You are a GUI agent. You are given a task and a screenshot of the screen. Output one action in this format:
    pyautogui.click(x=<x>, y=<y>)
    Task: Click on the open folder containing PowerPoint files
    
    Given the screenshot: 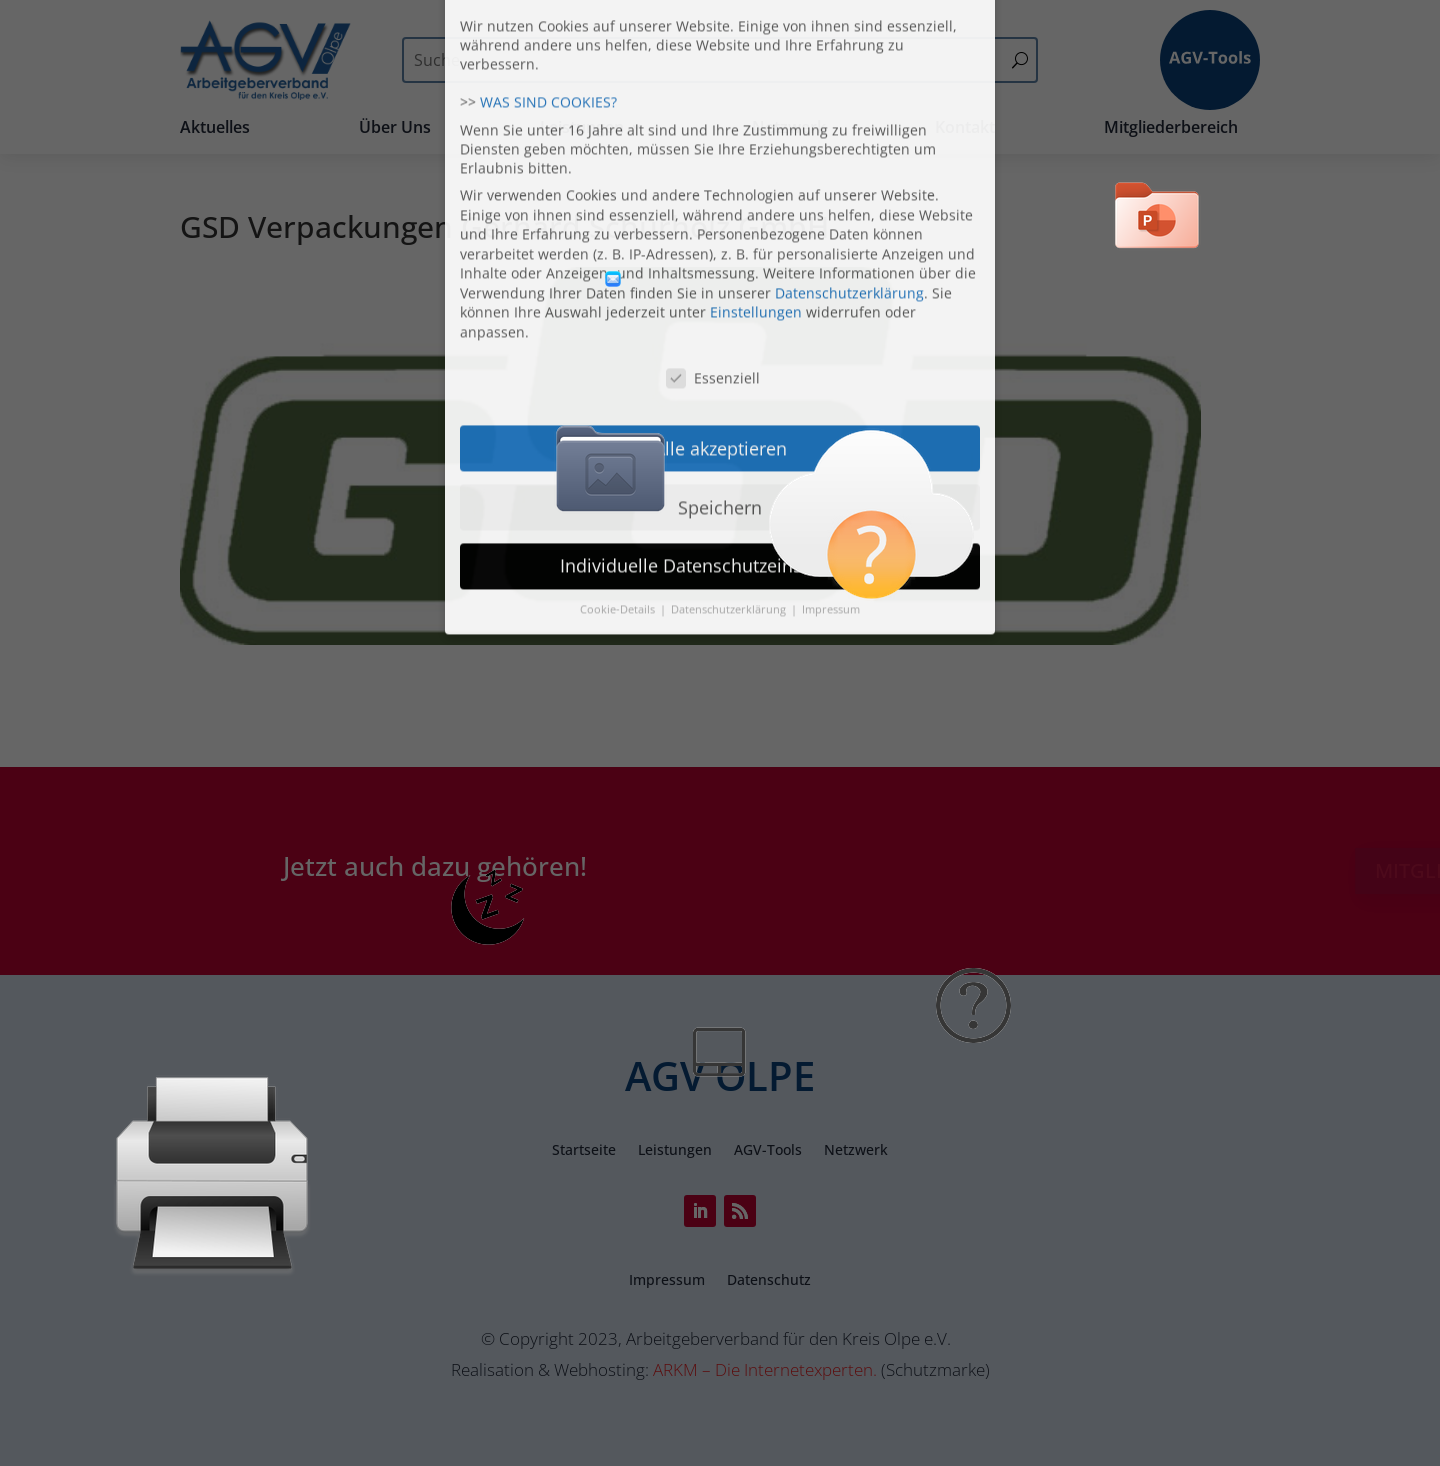 What is the action you would take?
    pyautogui.click(x=1156, y=217)
    